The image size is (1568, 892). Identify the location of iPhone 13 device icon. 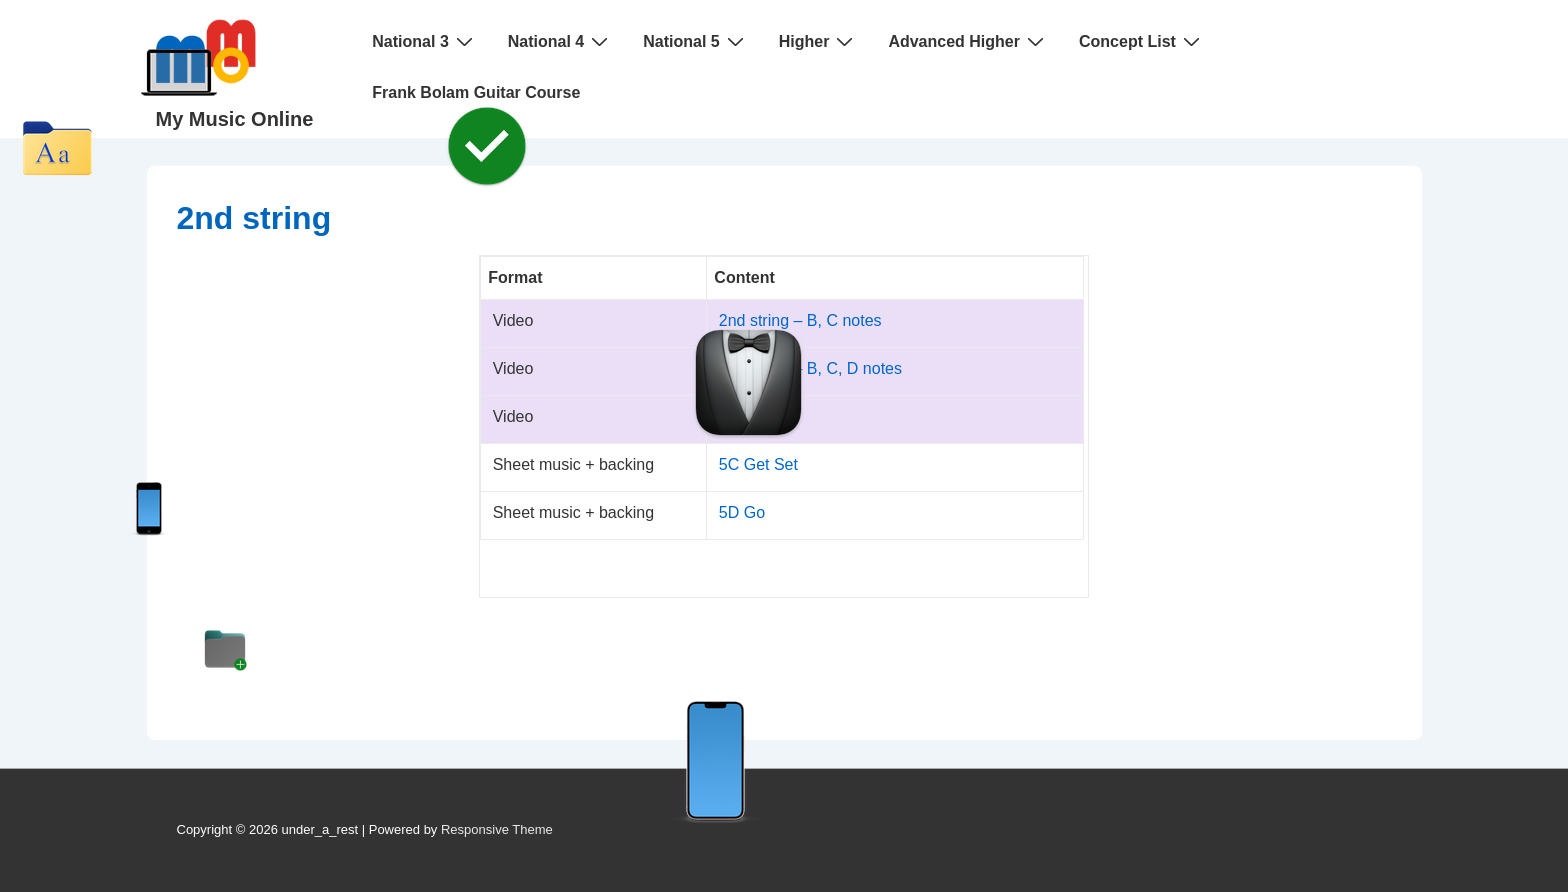
(715, 762).